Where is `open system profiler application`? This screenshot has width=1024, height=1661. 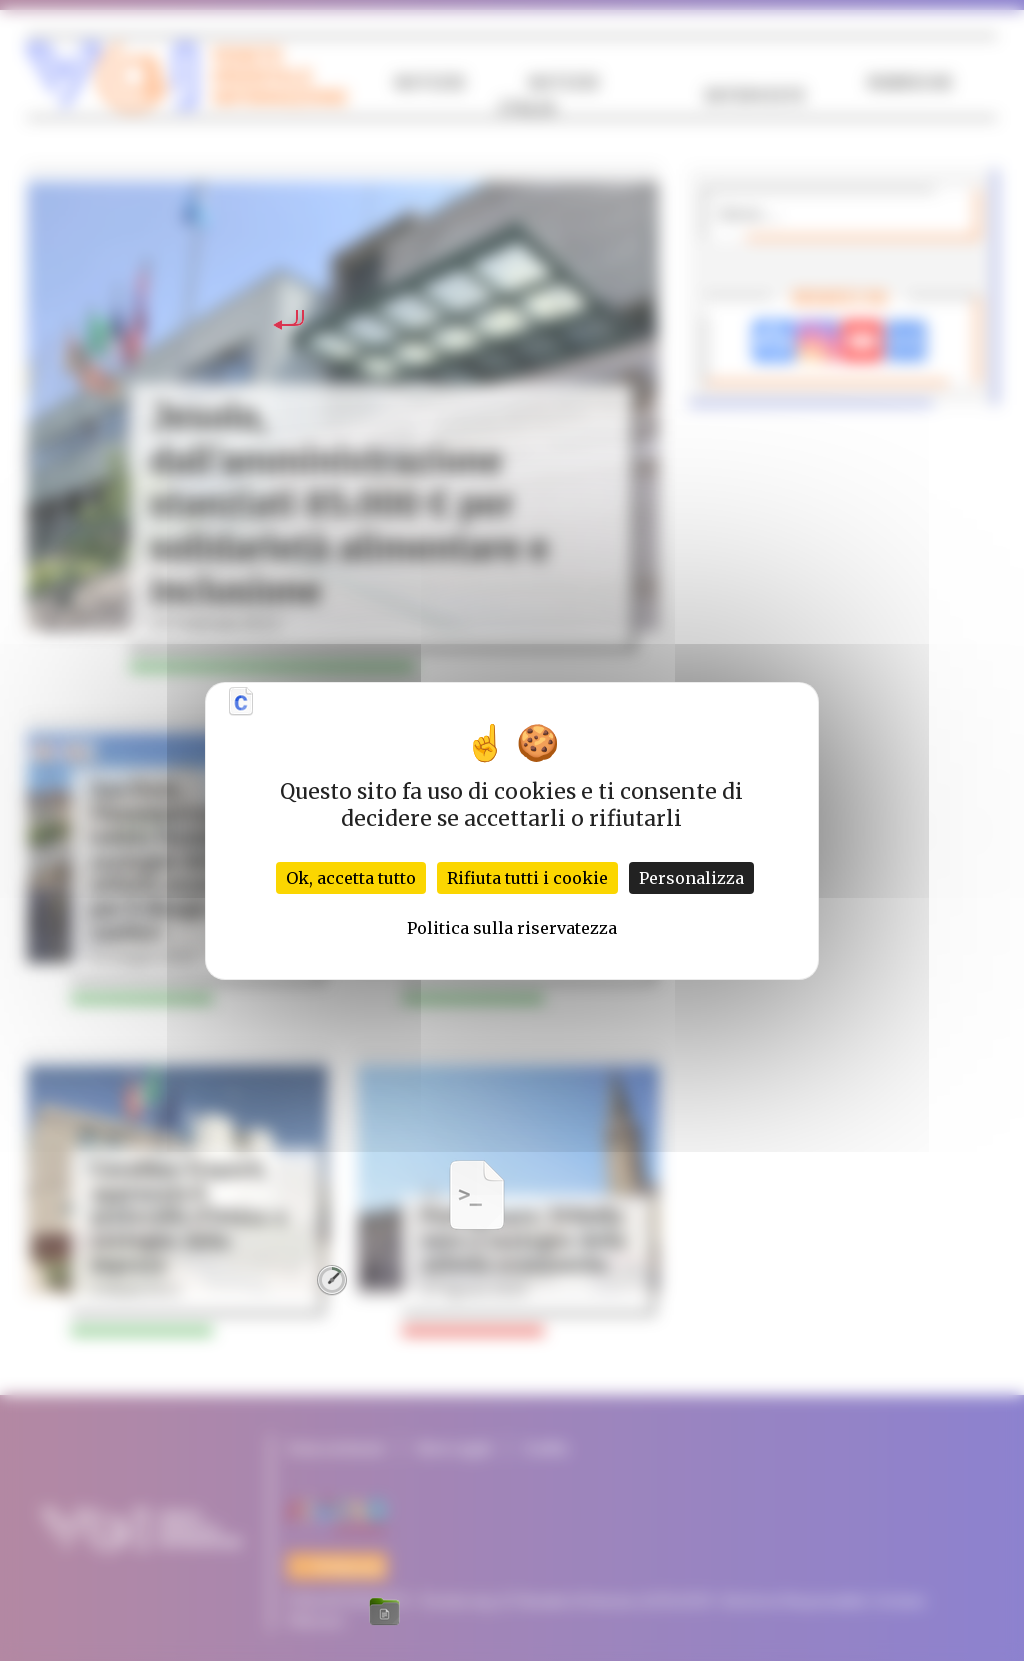 open system profiler application is located at coordinates (332, 1280).